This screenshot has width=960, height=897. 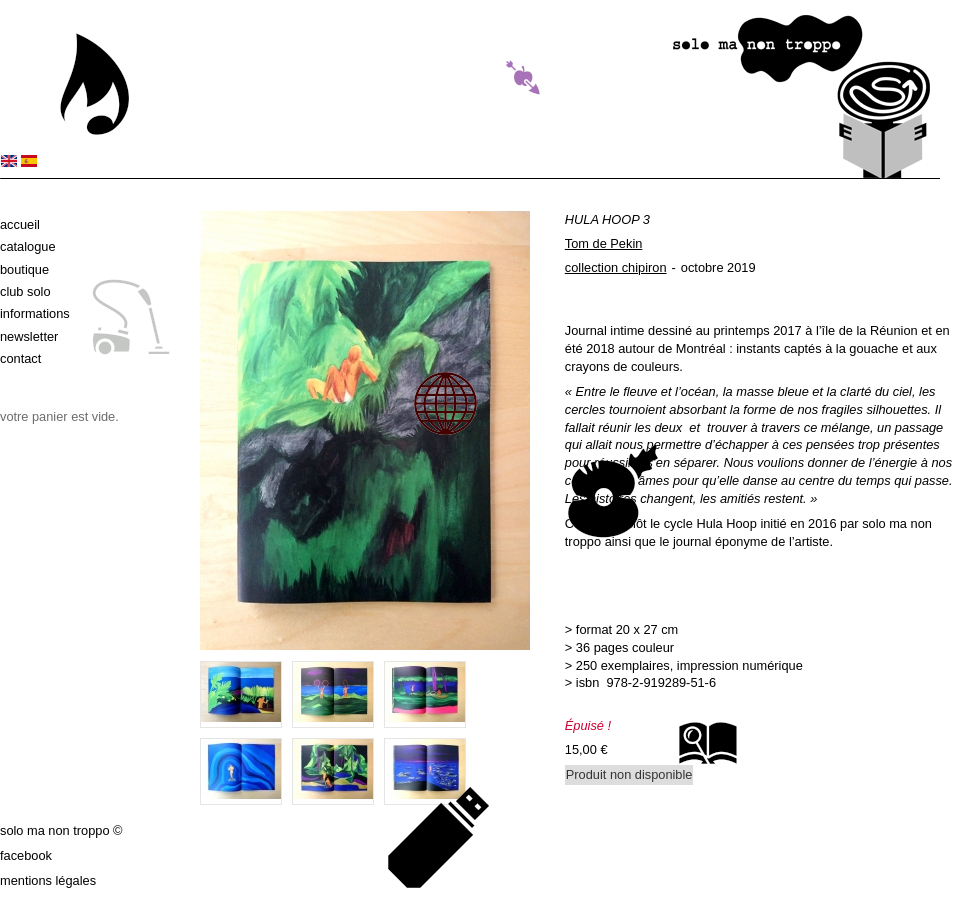 What do you see at coordinates (445, 403) in the screenshot?
I see `access global or international settings` at bounding box center [445, 403].